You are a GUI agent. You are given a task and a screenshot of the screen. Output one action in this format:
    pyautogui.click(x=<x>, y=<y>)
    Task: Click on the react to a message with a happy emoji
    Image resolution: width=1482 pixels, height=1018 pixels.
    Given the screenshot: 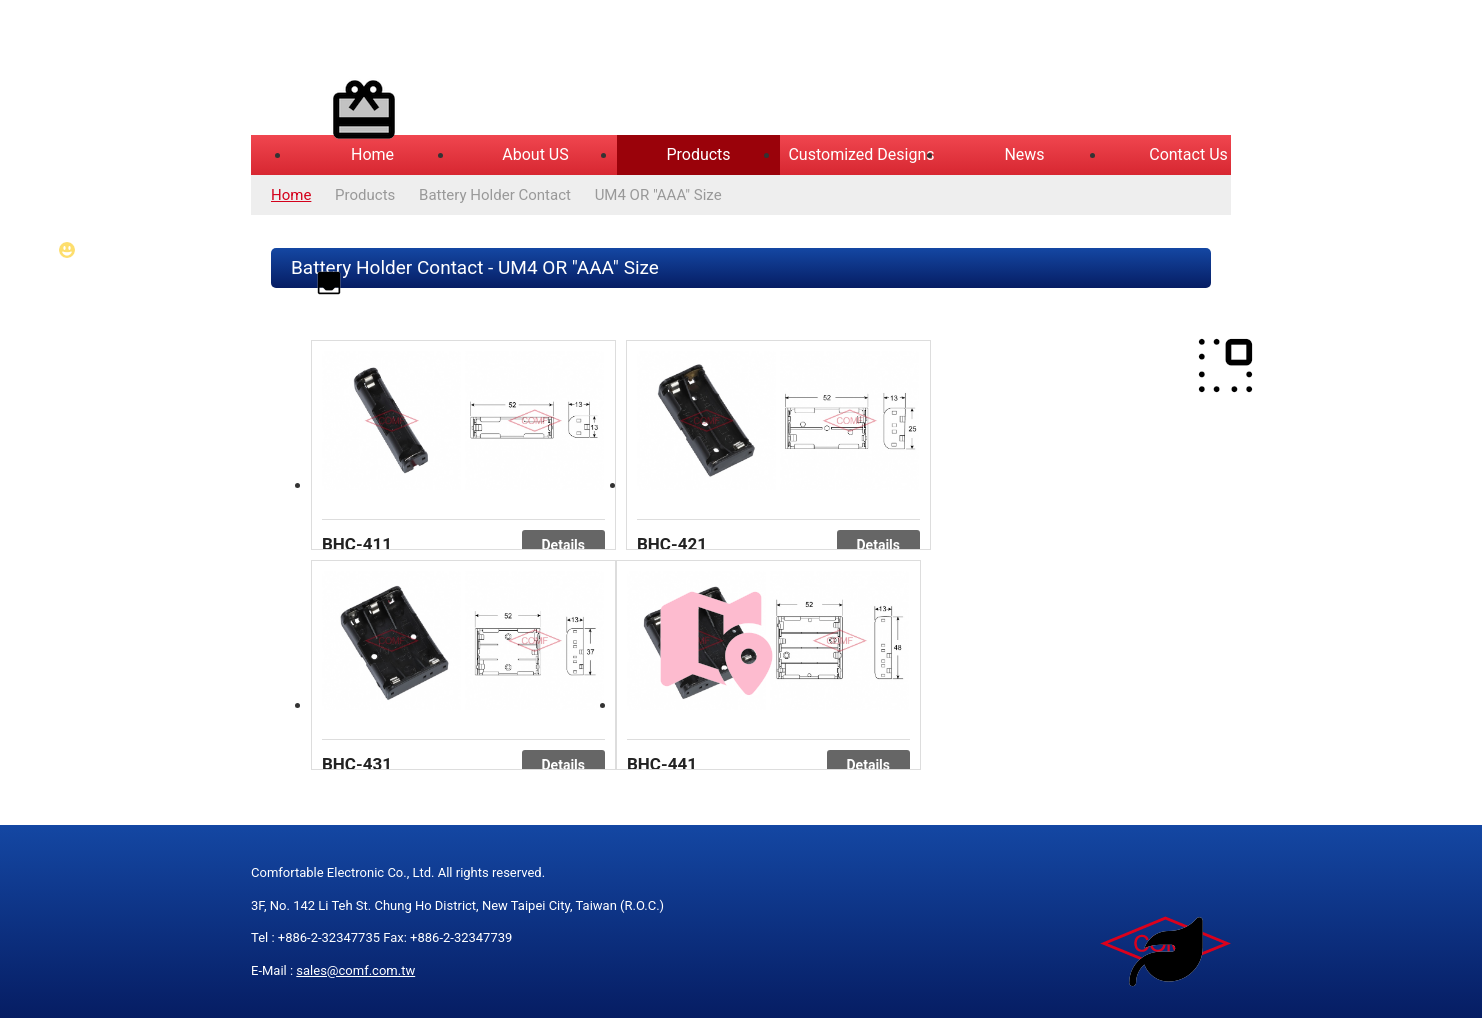 What is the action you would take?
    pyautogui.click(x=67, y=250)
    